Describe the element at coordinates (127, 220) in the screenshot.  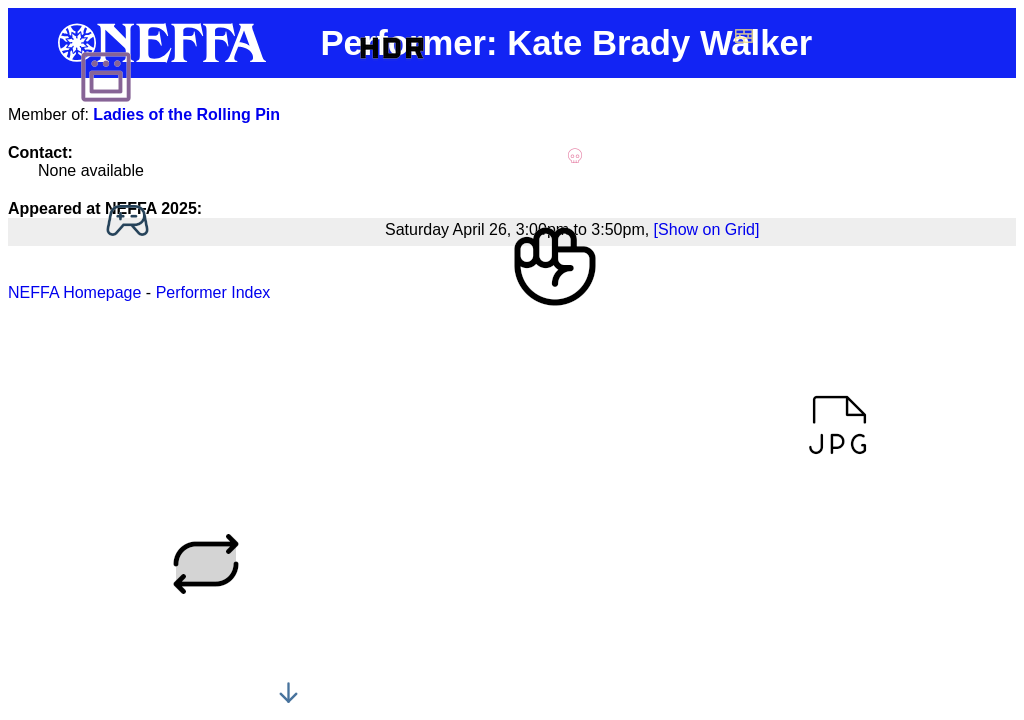
I see `access games or gaming features` at that location.